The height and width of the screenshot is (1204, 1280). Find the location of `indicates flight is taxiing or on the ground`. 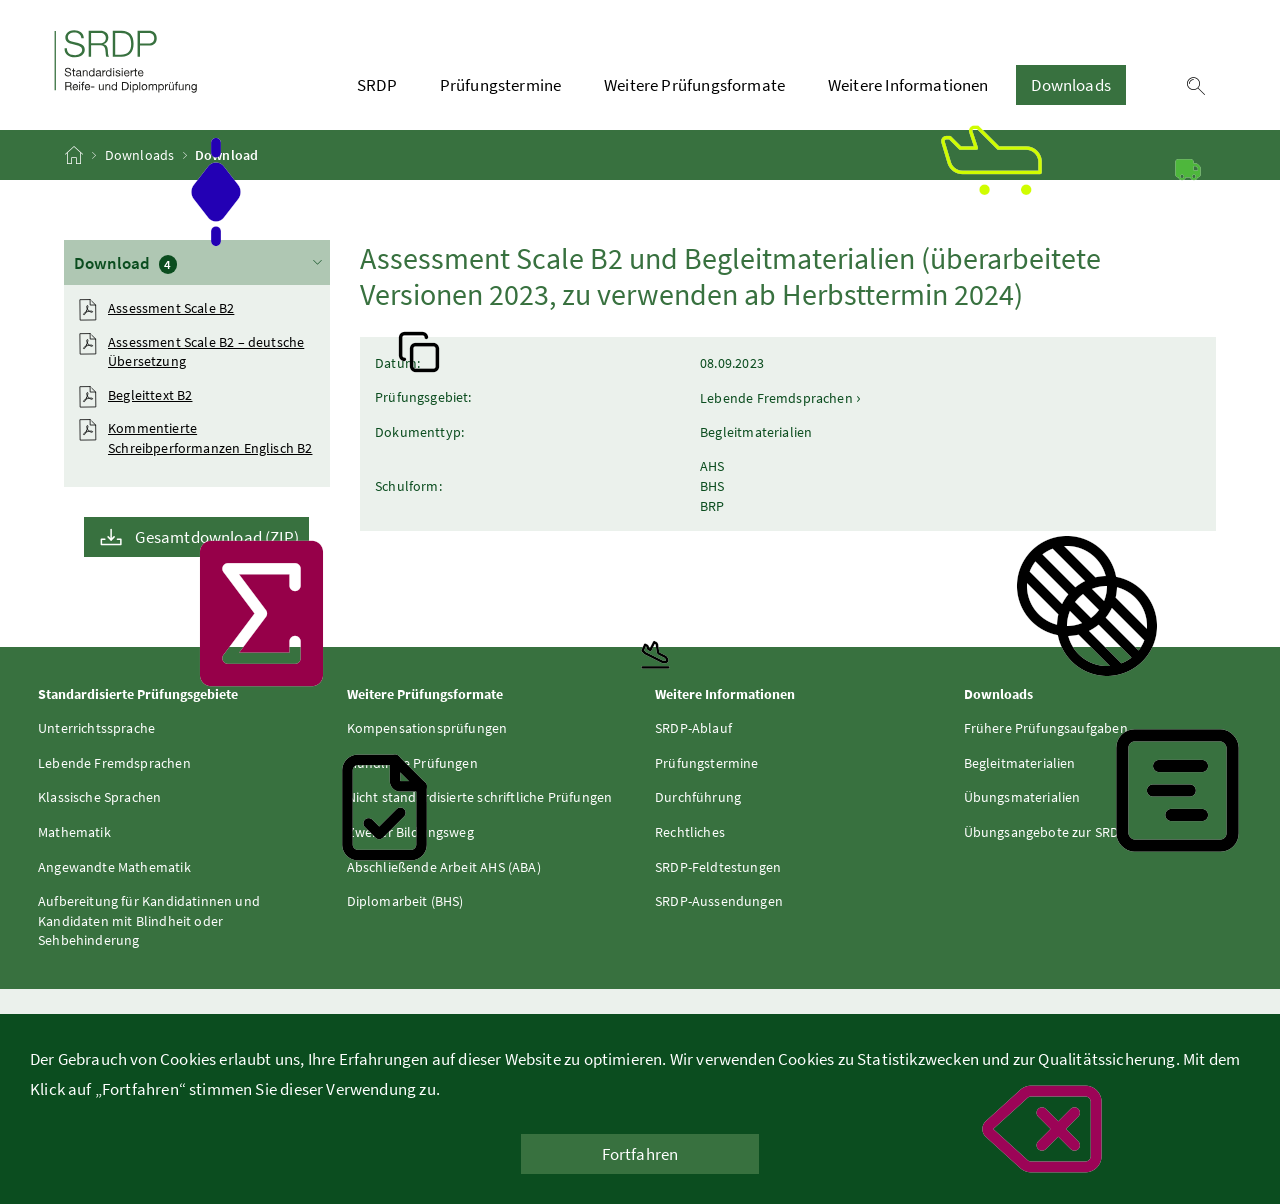

indicates flight is taxiing or on the ground is located at coordinates (991, 158).